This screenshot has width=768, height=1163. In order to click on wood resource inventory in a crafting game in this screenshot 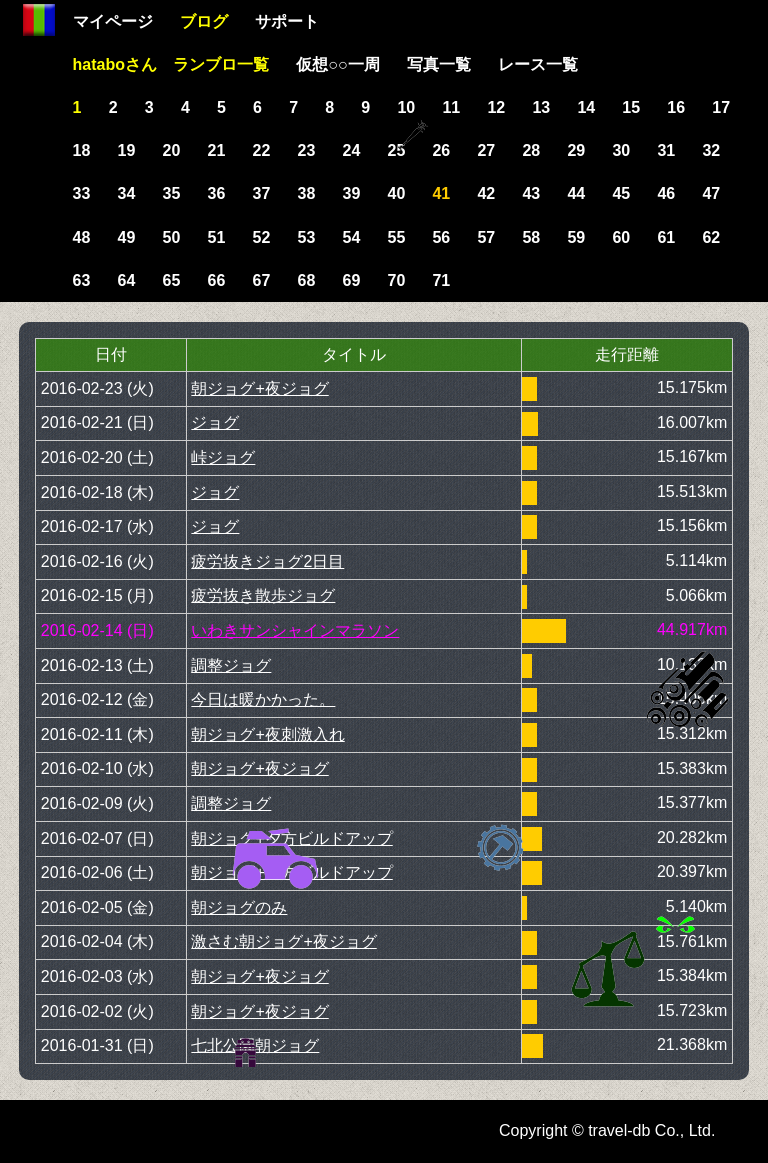, I will do `click(687, 687)`.